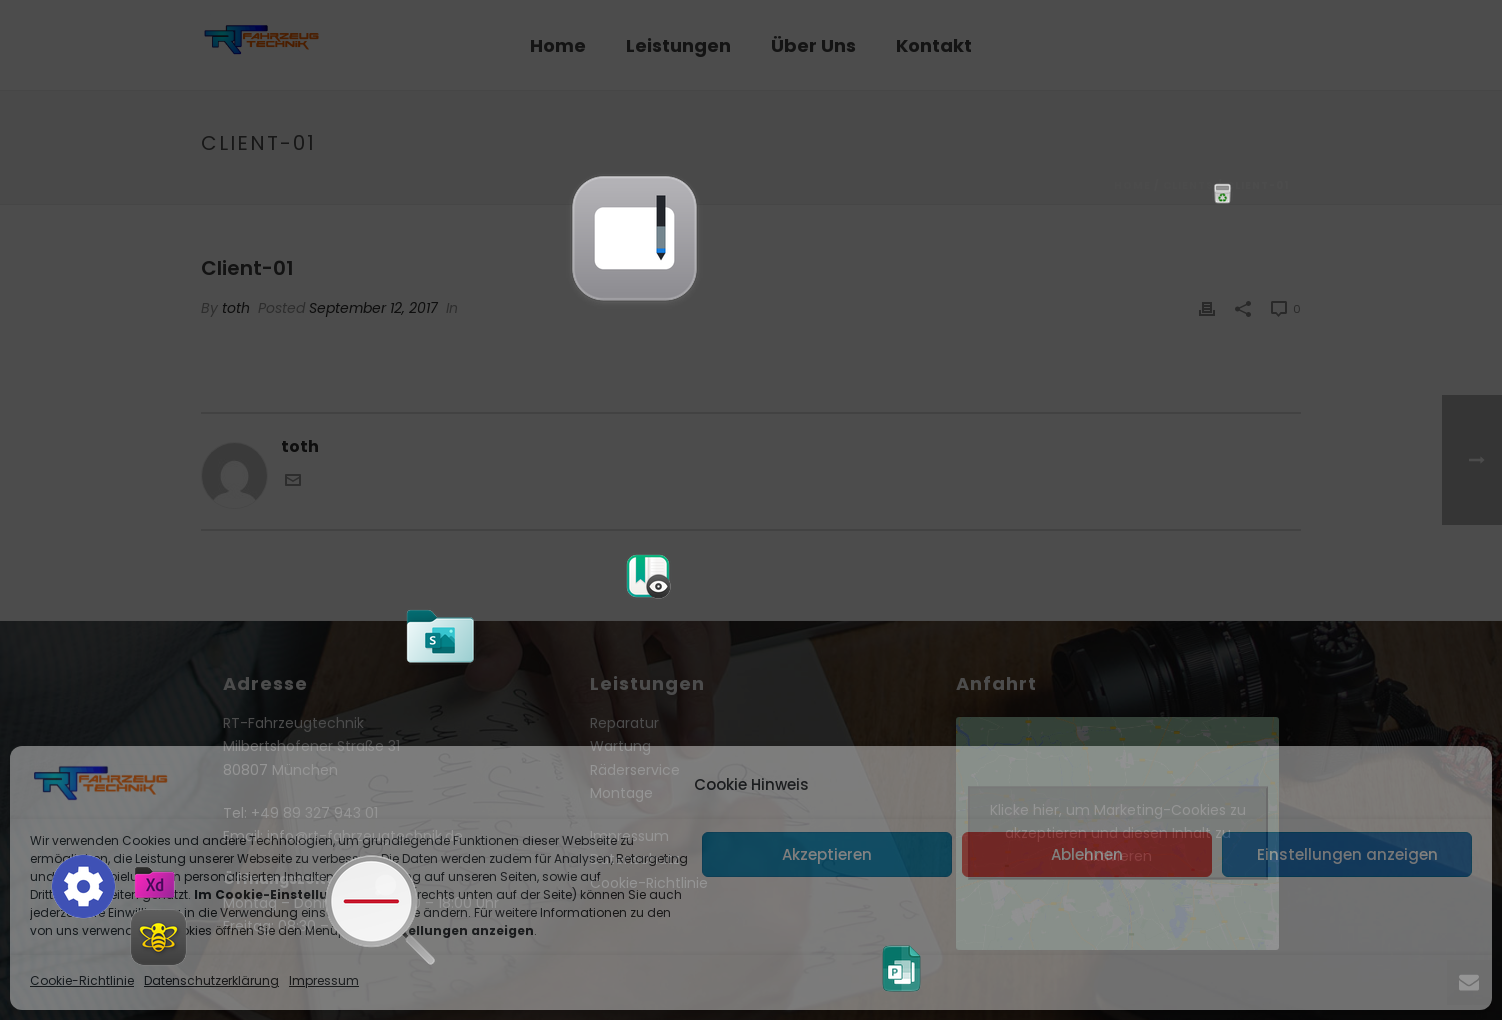 This screenshot has height=1020, width=1502. I want to click on open folder containing Adobe XD project files, so click(154, 883).